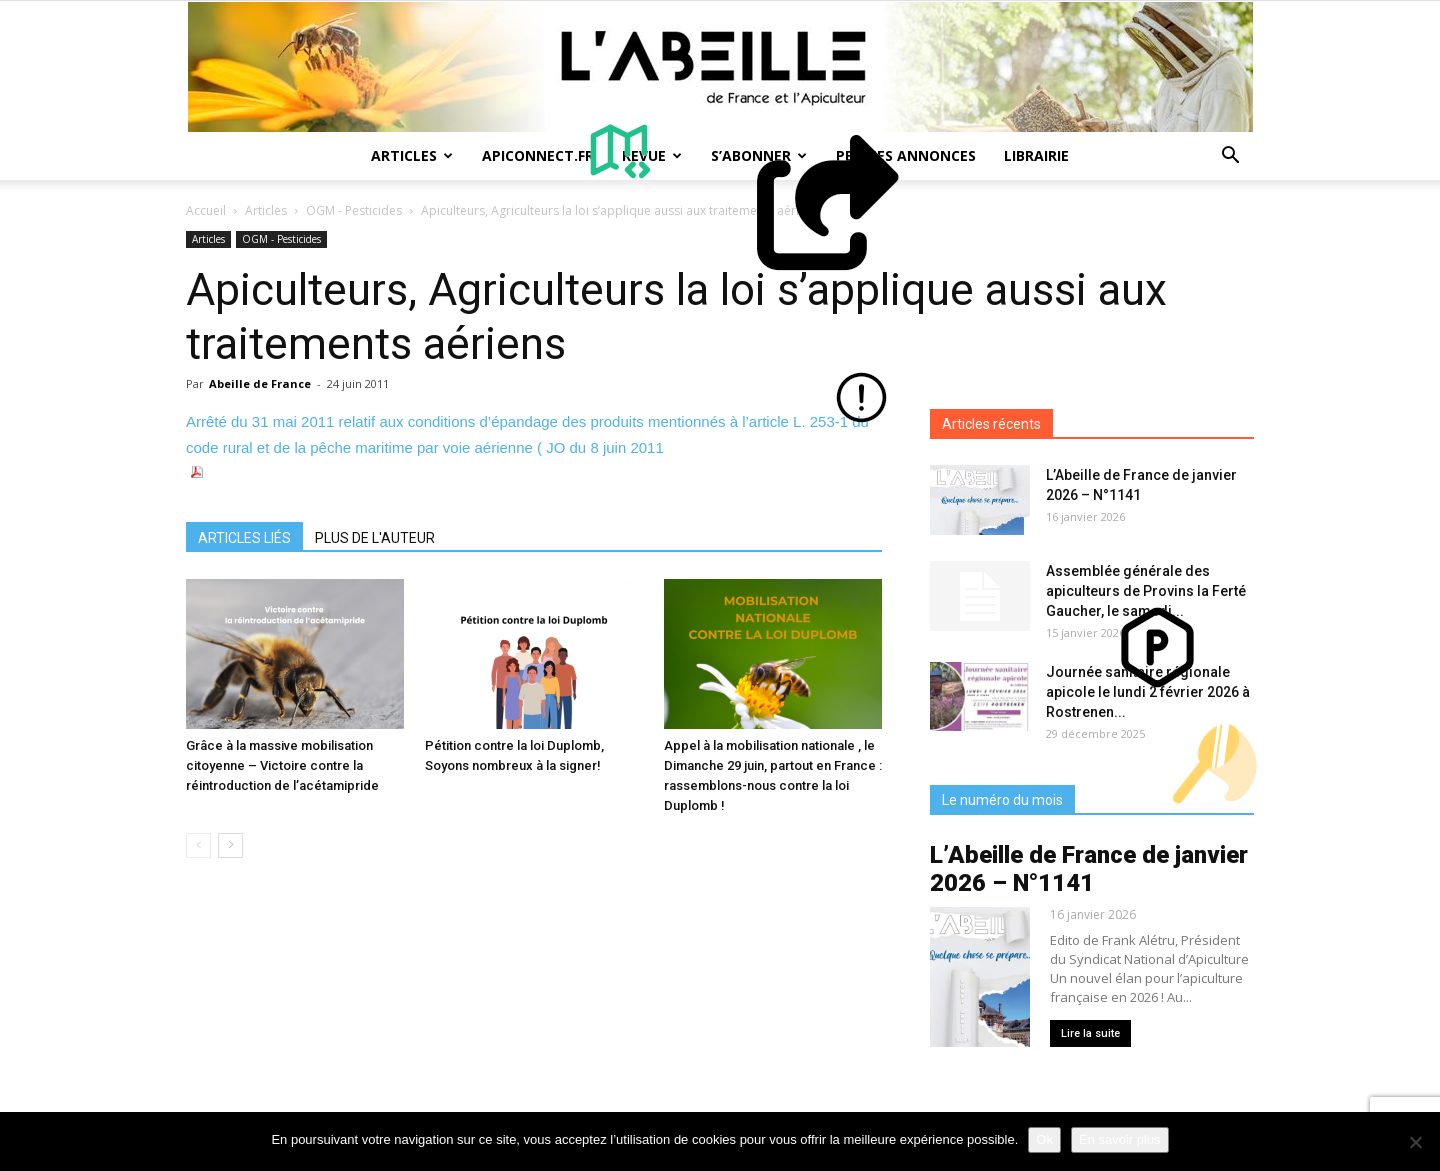 This screenshot has width=1440, height=1171. I want to click on indicates parking available or parking location, so click(1157, 647).